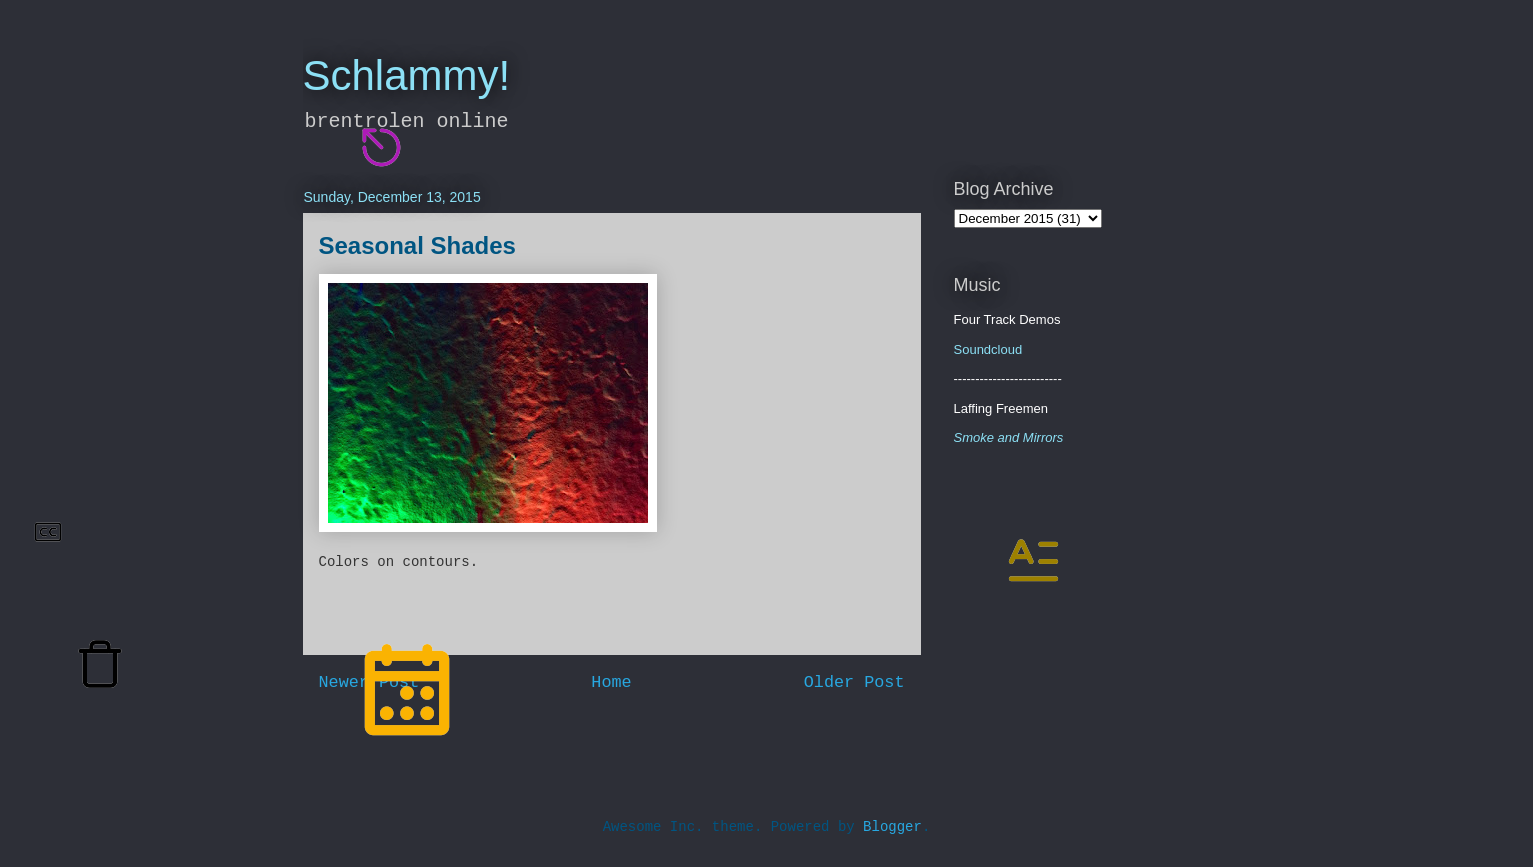 This screenshot has height=867, width=1533. Describe the element at coordinates (381, 147) in the screenshot. I see `navigate back or return to previous screen` at that location.